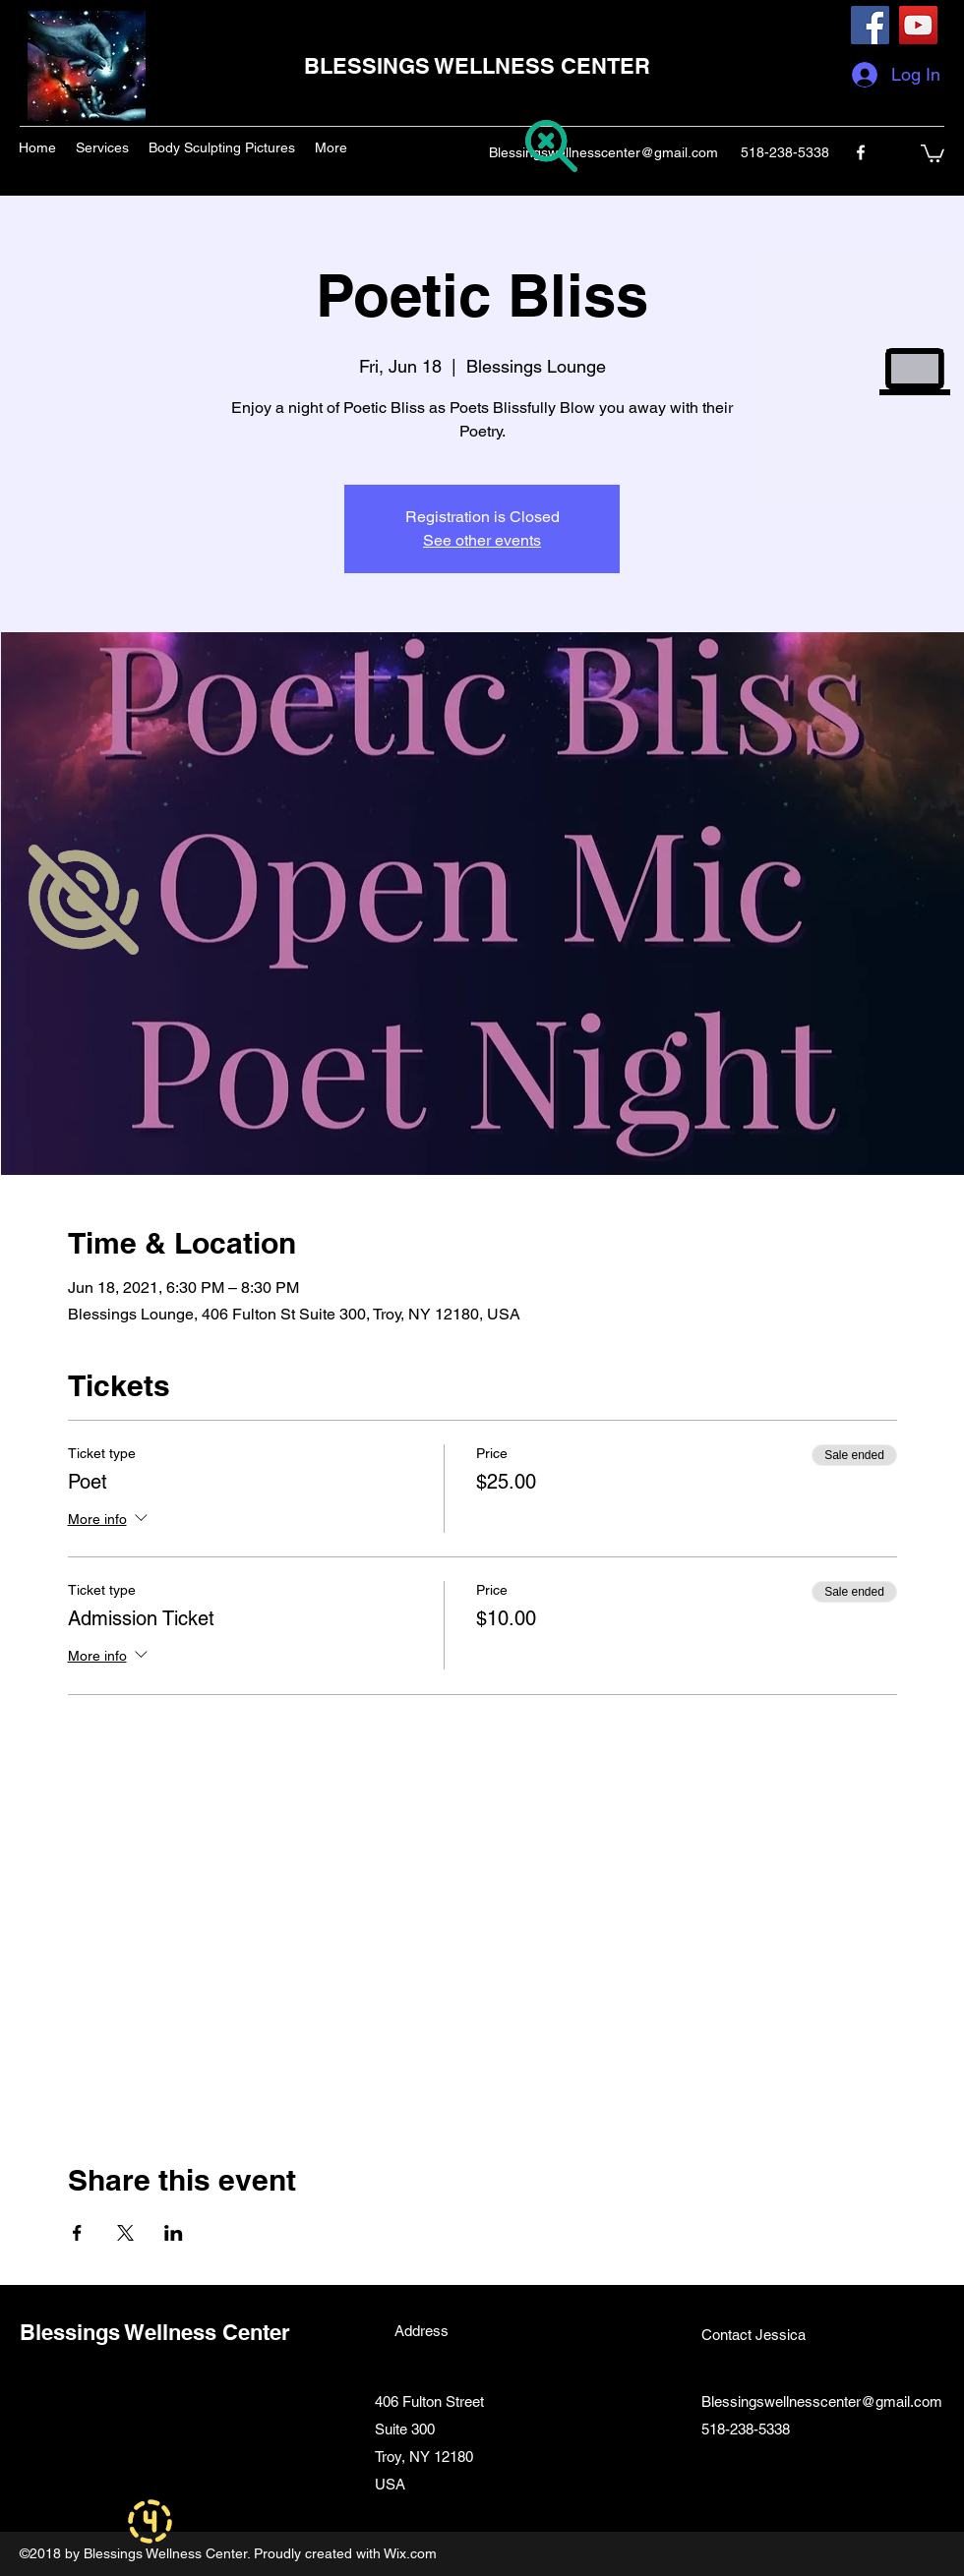  Describe the element at coordinates (84, 900) in the screenshot. I see `disable spiral or swirl effect` at that location.